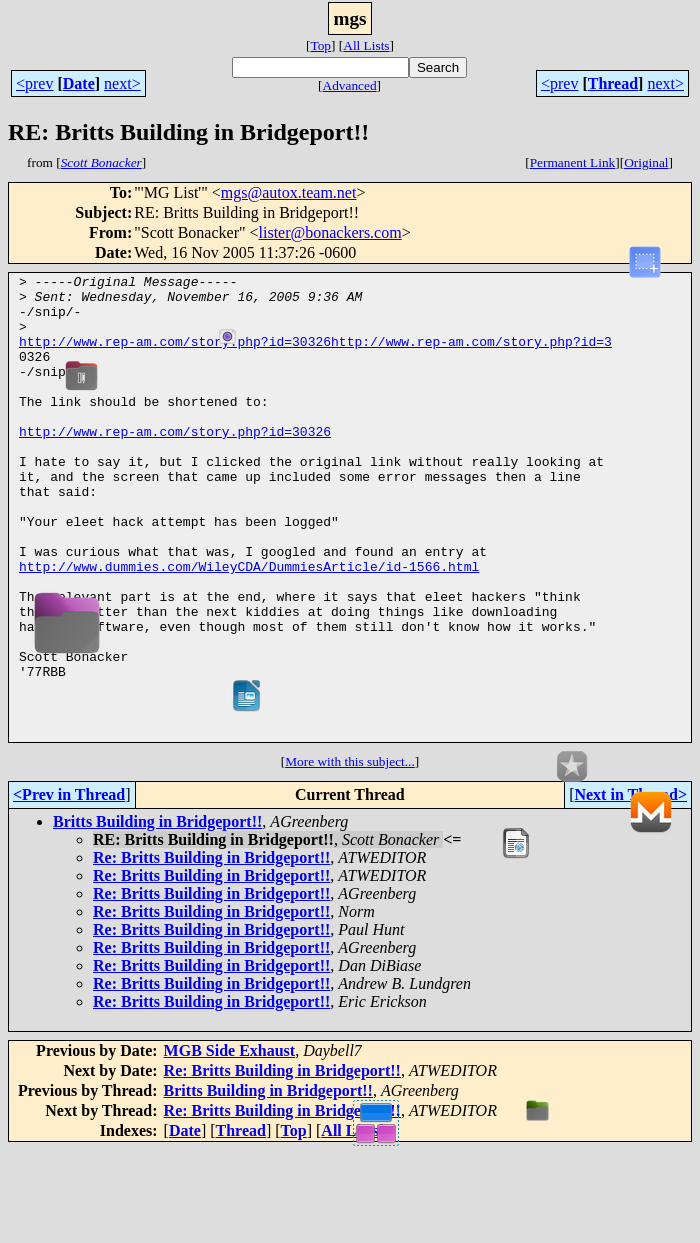 The width and height of the screenshot is (700, 1243). What do you see at coordinates (376, 1123) in the screenshot?
I see `select all items in the current view` at bounding box center [376, 1123].